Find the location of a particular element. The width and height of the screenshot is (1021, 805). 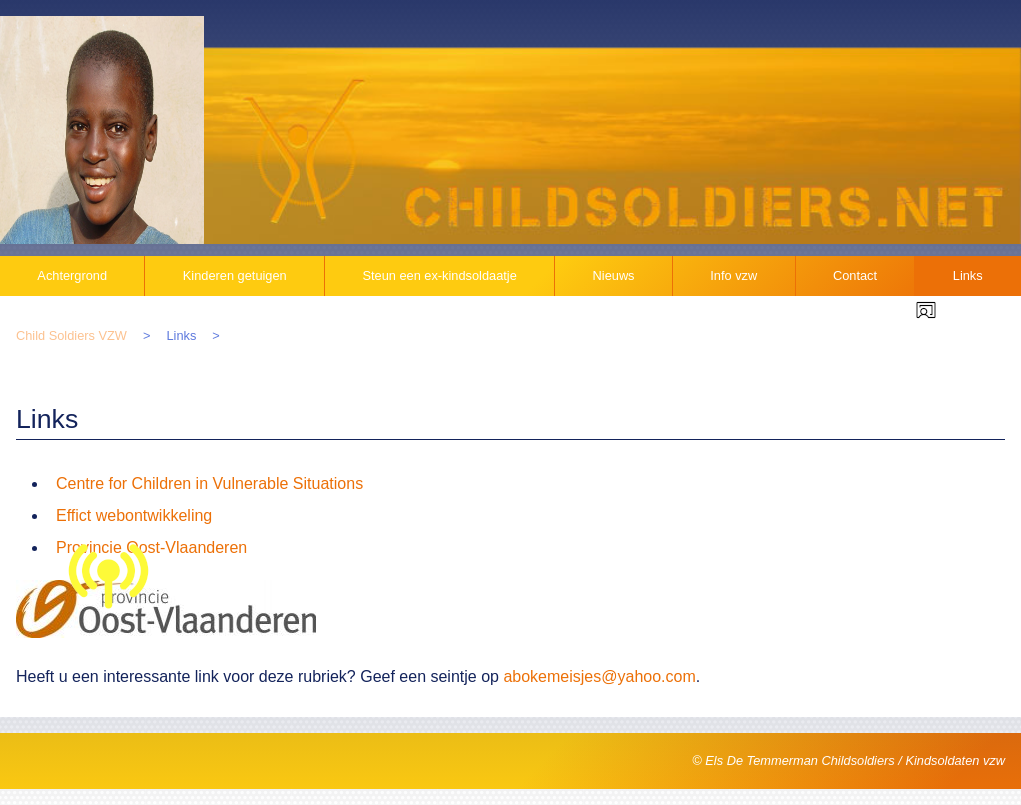

access teaching or presentation tools is located at coordinates (926, 310).